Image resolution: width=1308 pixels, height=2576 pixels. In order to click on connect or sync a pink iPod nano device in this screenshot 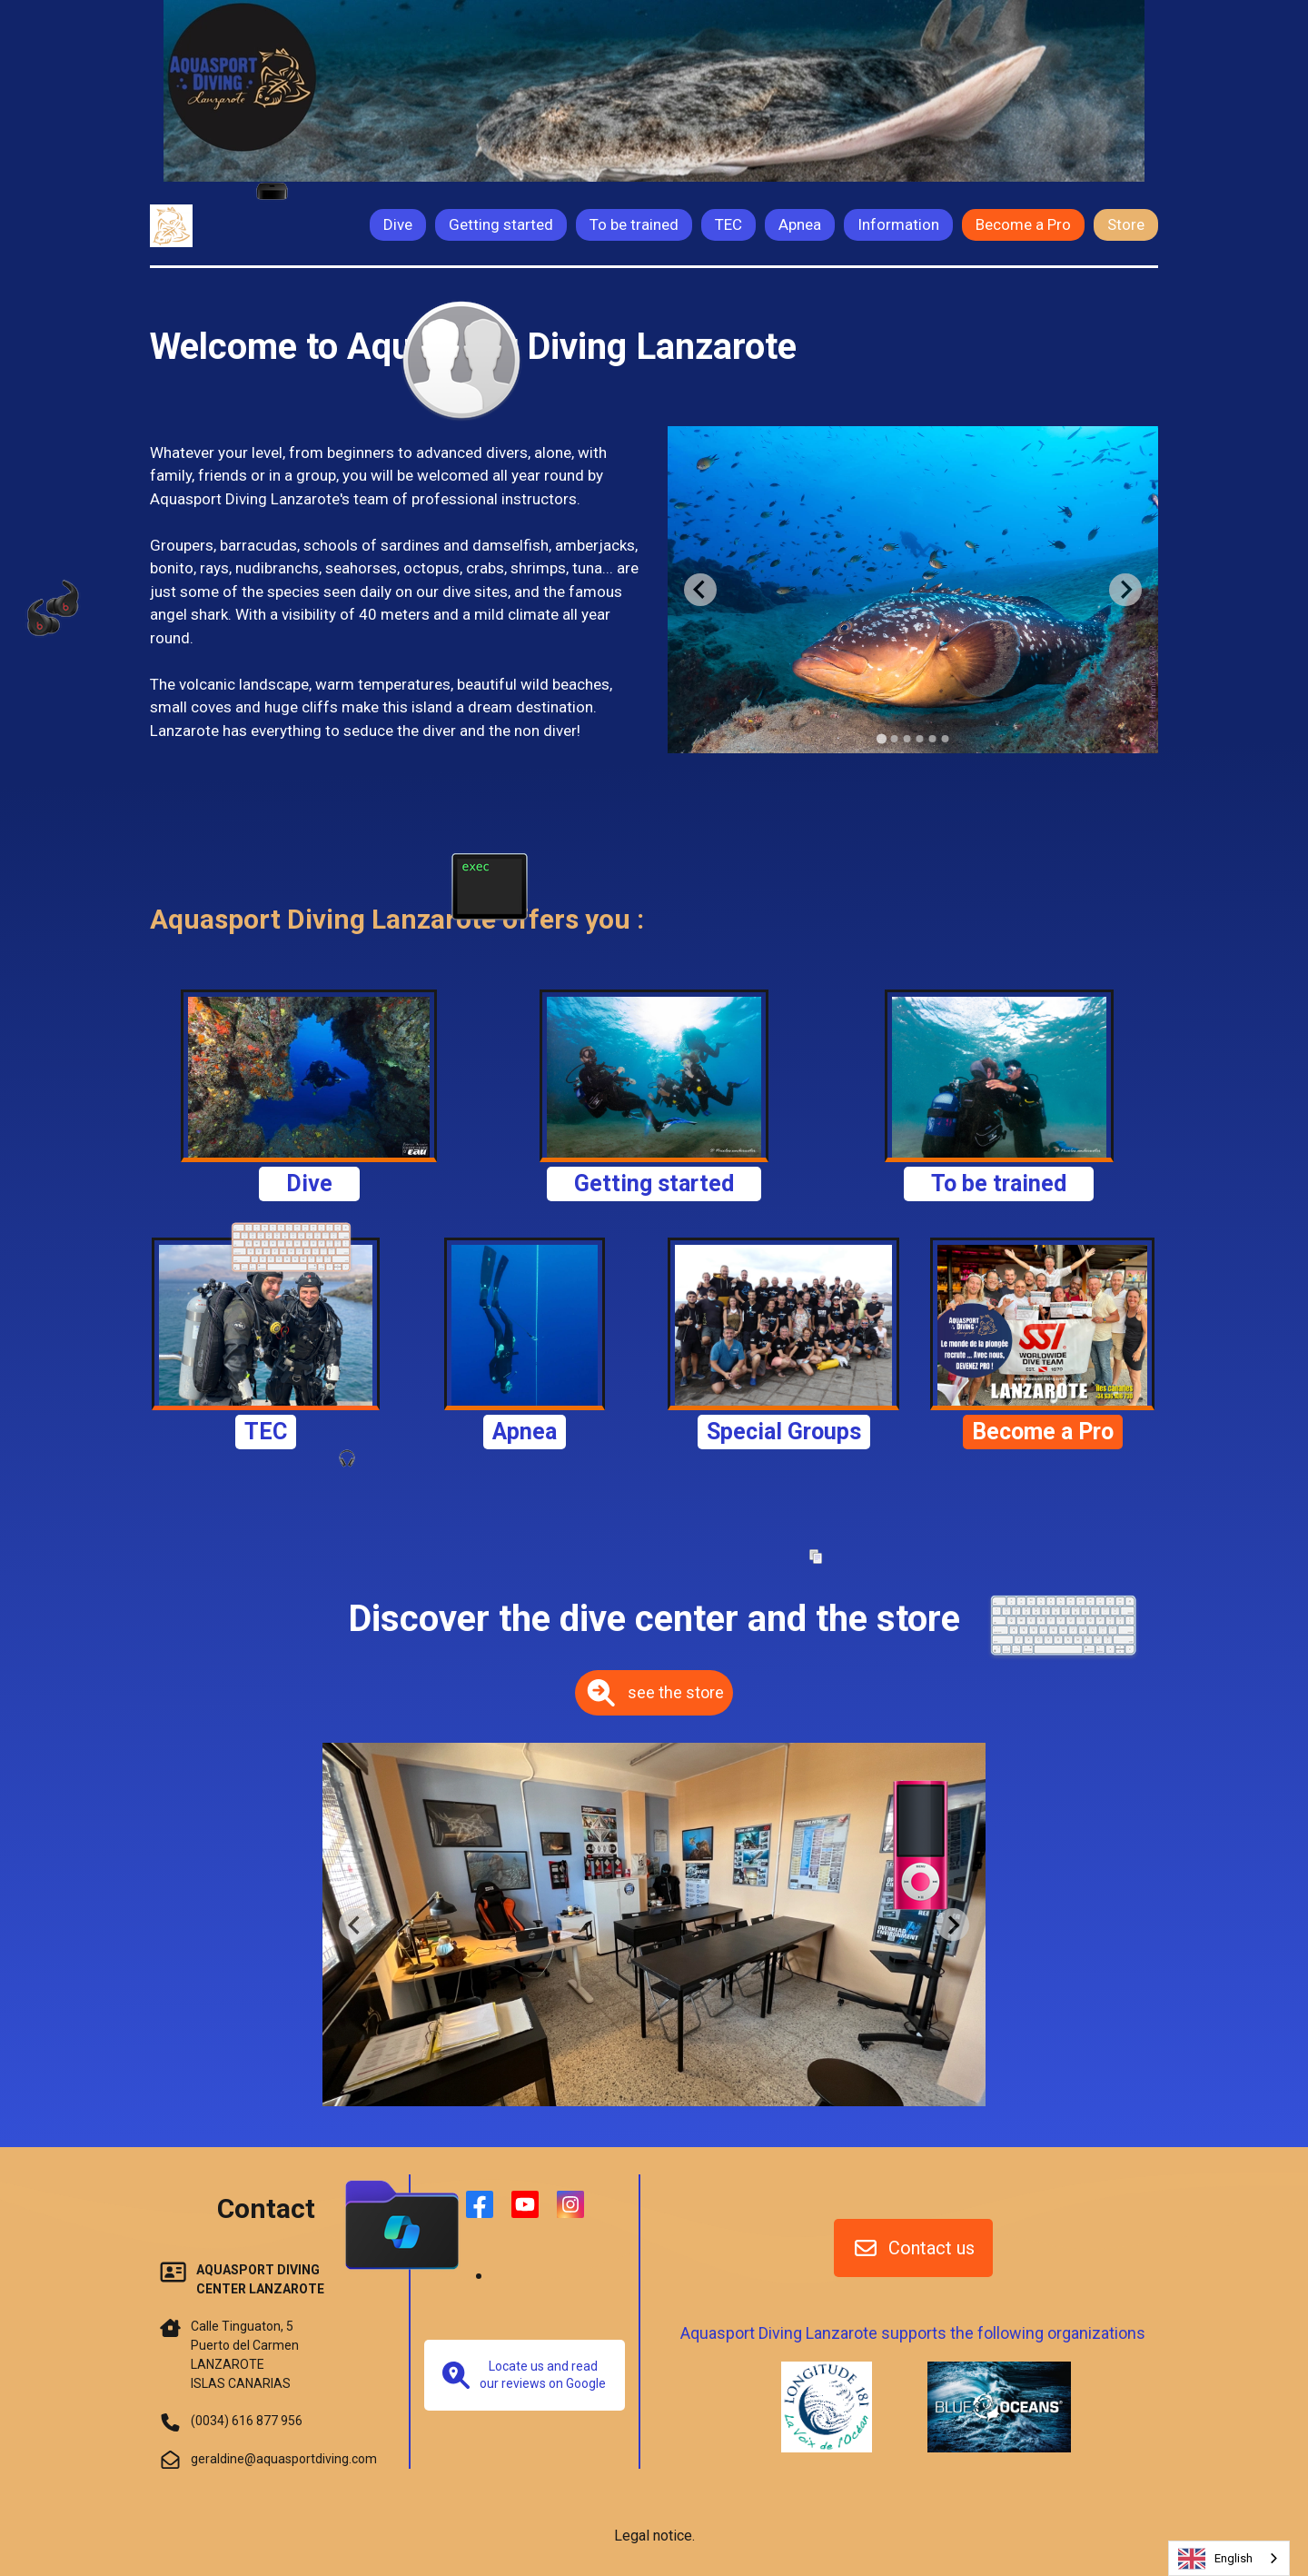, I will do `click(919, 1846)`.